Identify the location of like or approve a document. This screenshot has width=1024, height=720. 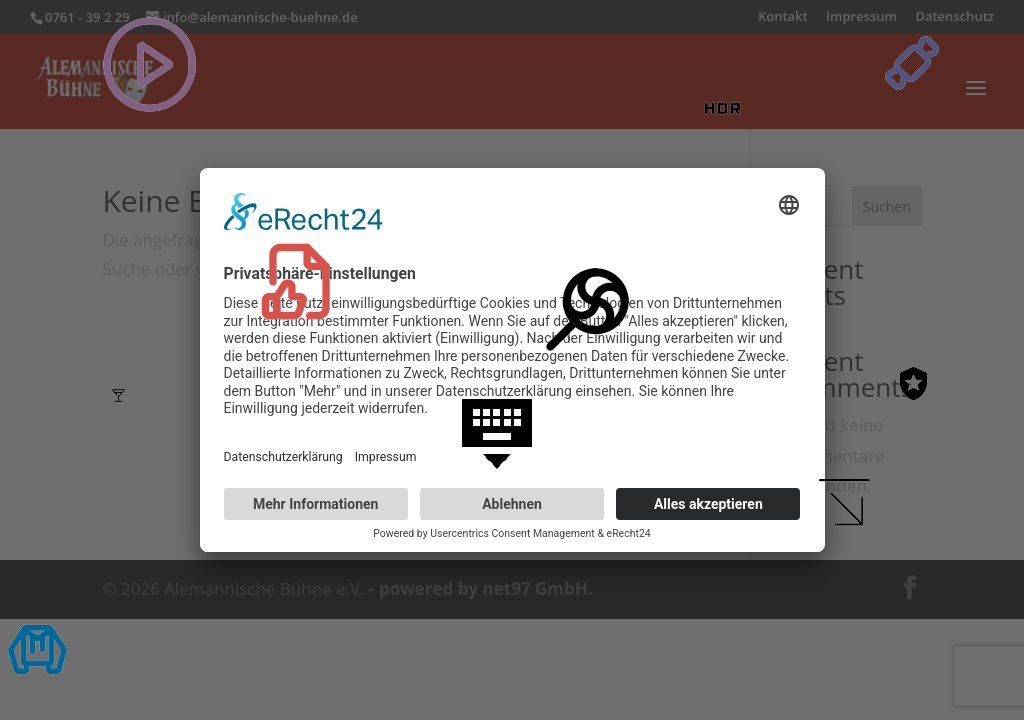
(299, 281).